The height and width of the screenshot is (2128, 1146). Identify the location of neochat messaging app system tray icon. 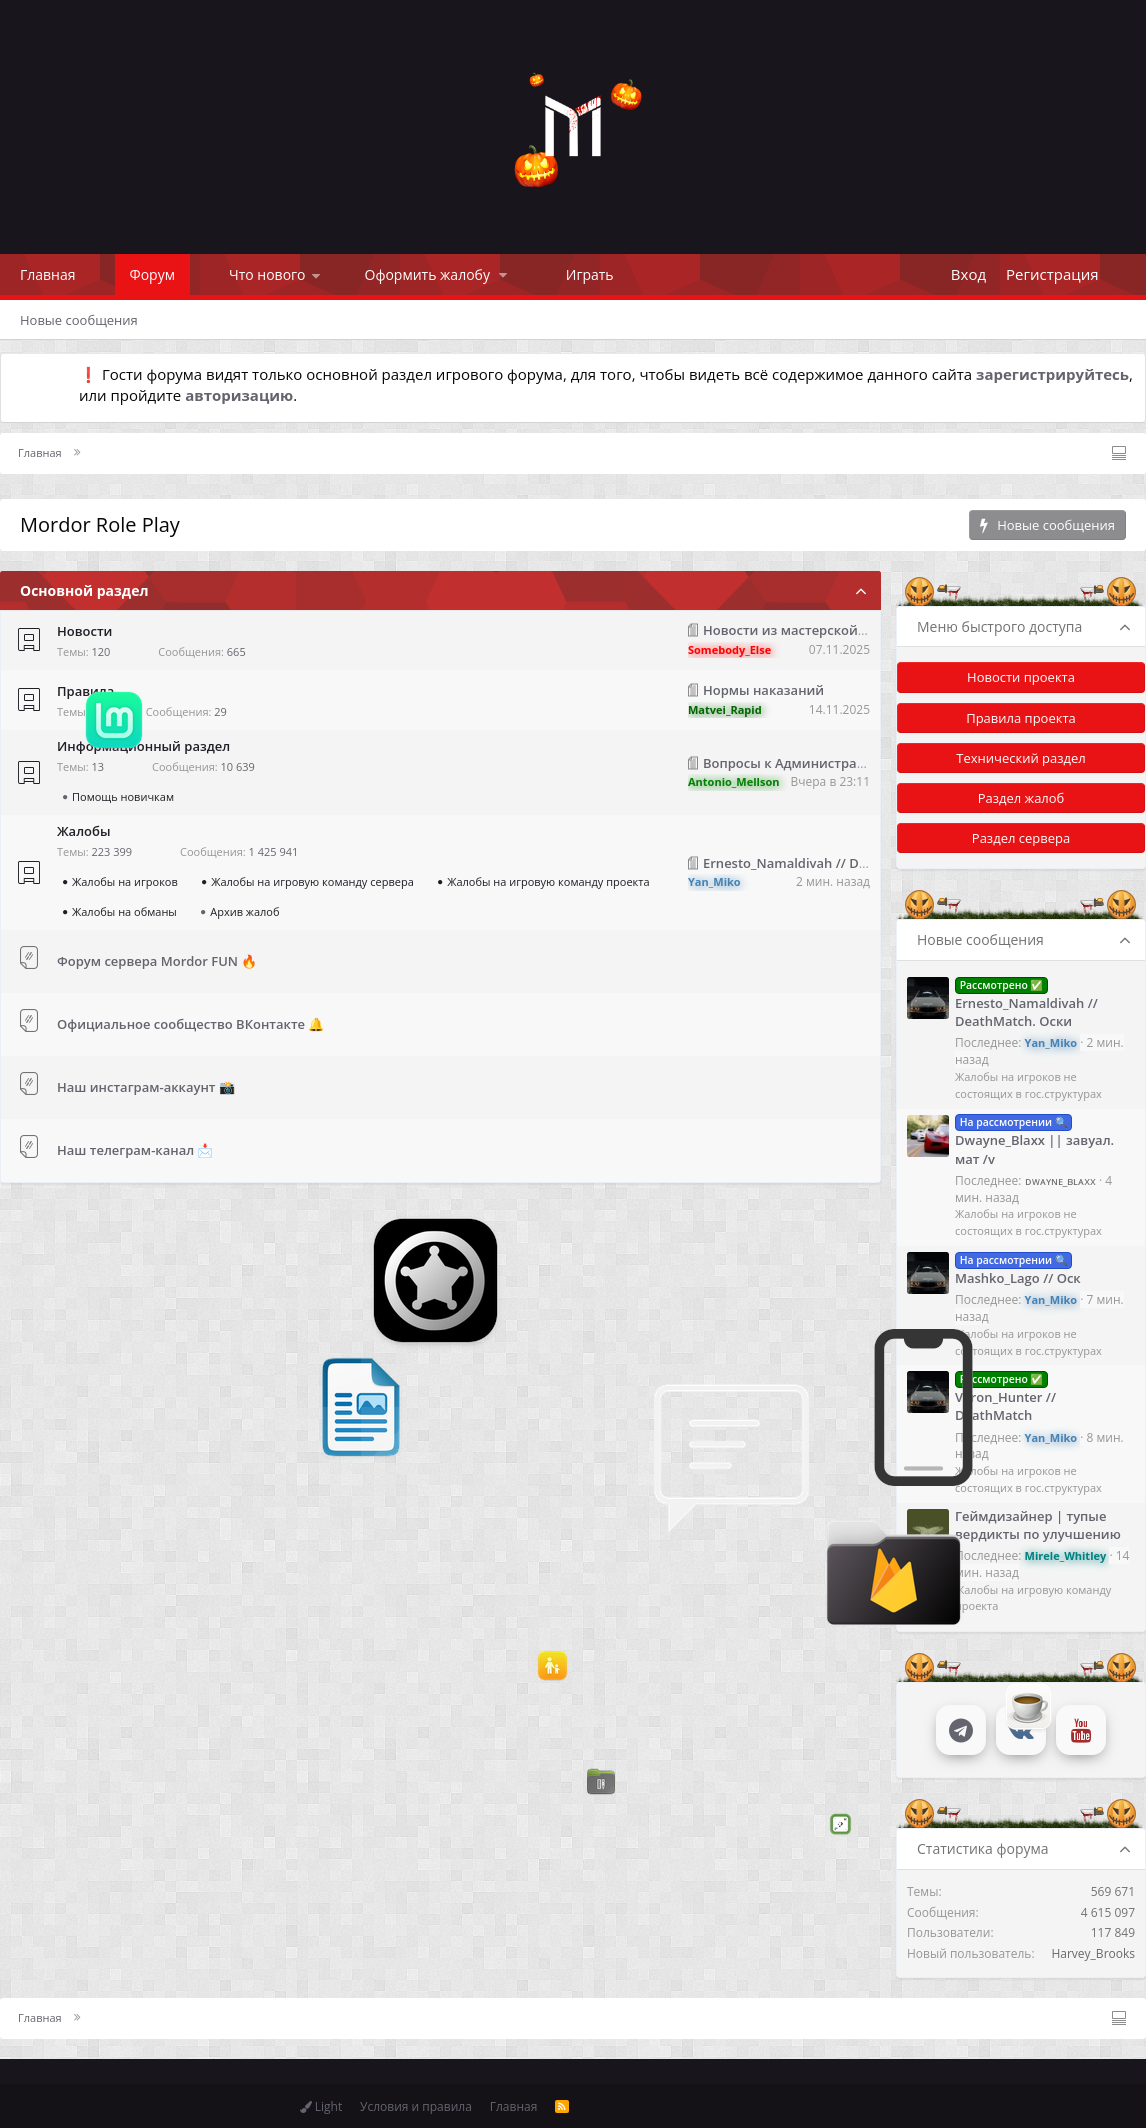
(731, 1458).